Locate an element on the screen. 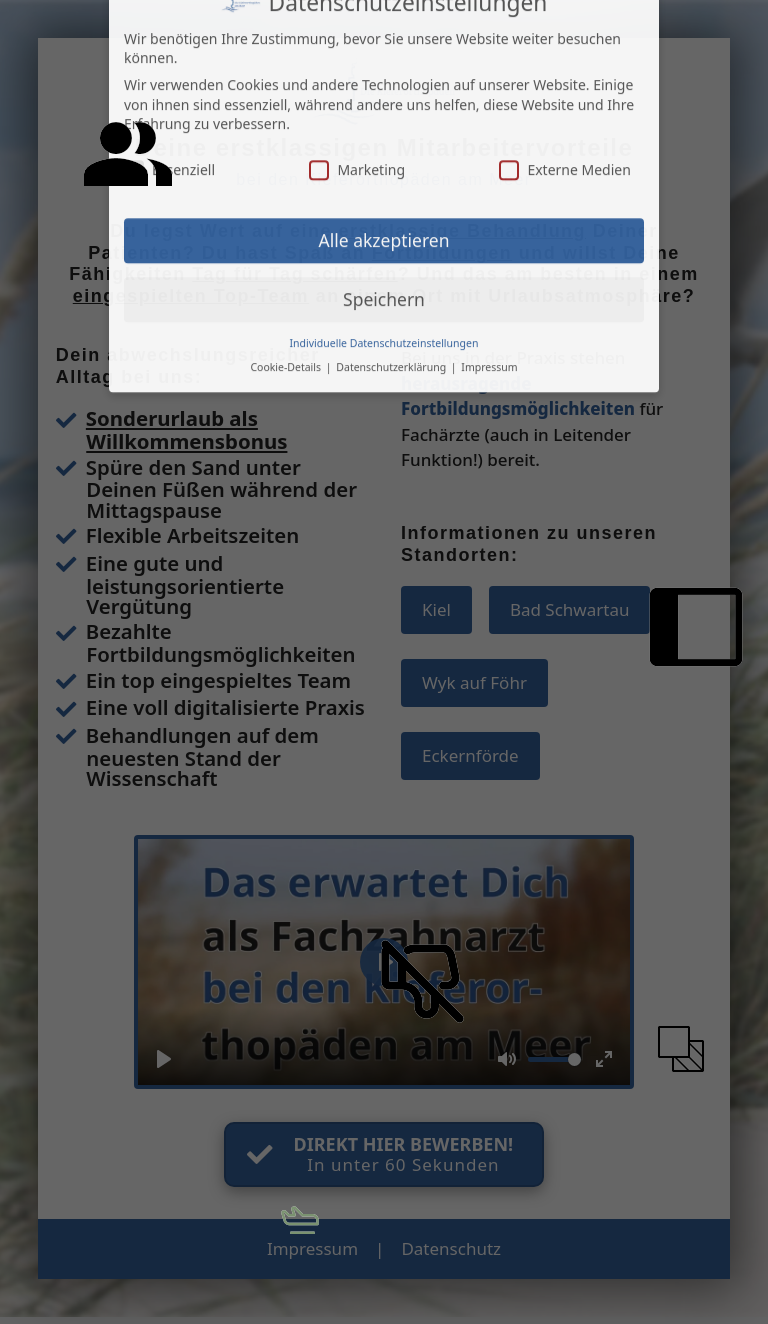 Image resolution: width=768 pixels, height=1324 pixels. flight status: in progress is located at coordinates (300, 1219).